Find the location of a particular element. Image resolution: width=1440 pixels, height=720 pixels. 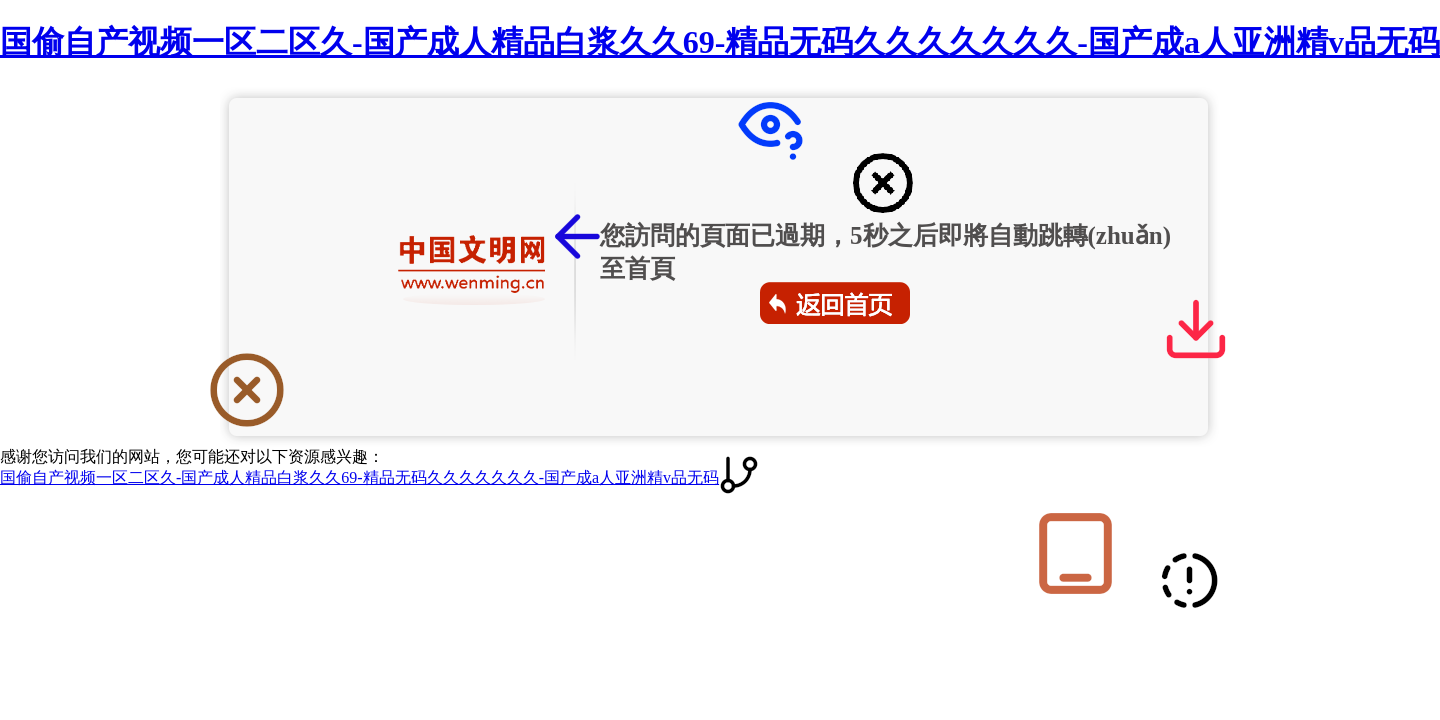

view on iPad or tablet device is located at coordinates (1075, 553).